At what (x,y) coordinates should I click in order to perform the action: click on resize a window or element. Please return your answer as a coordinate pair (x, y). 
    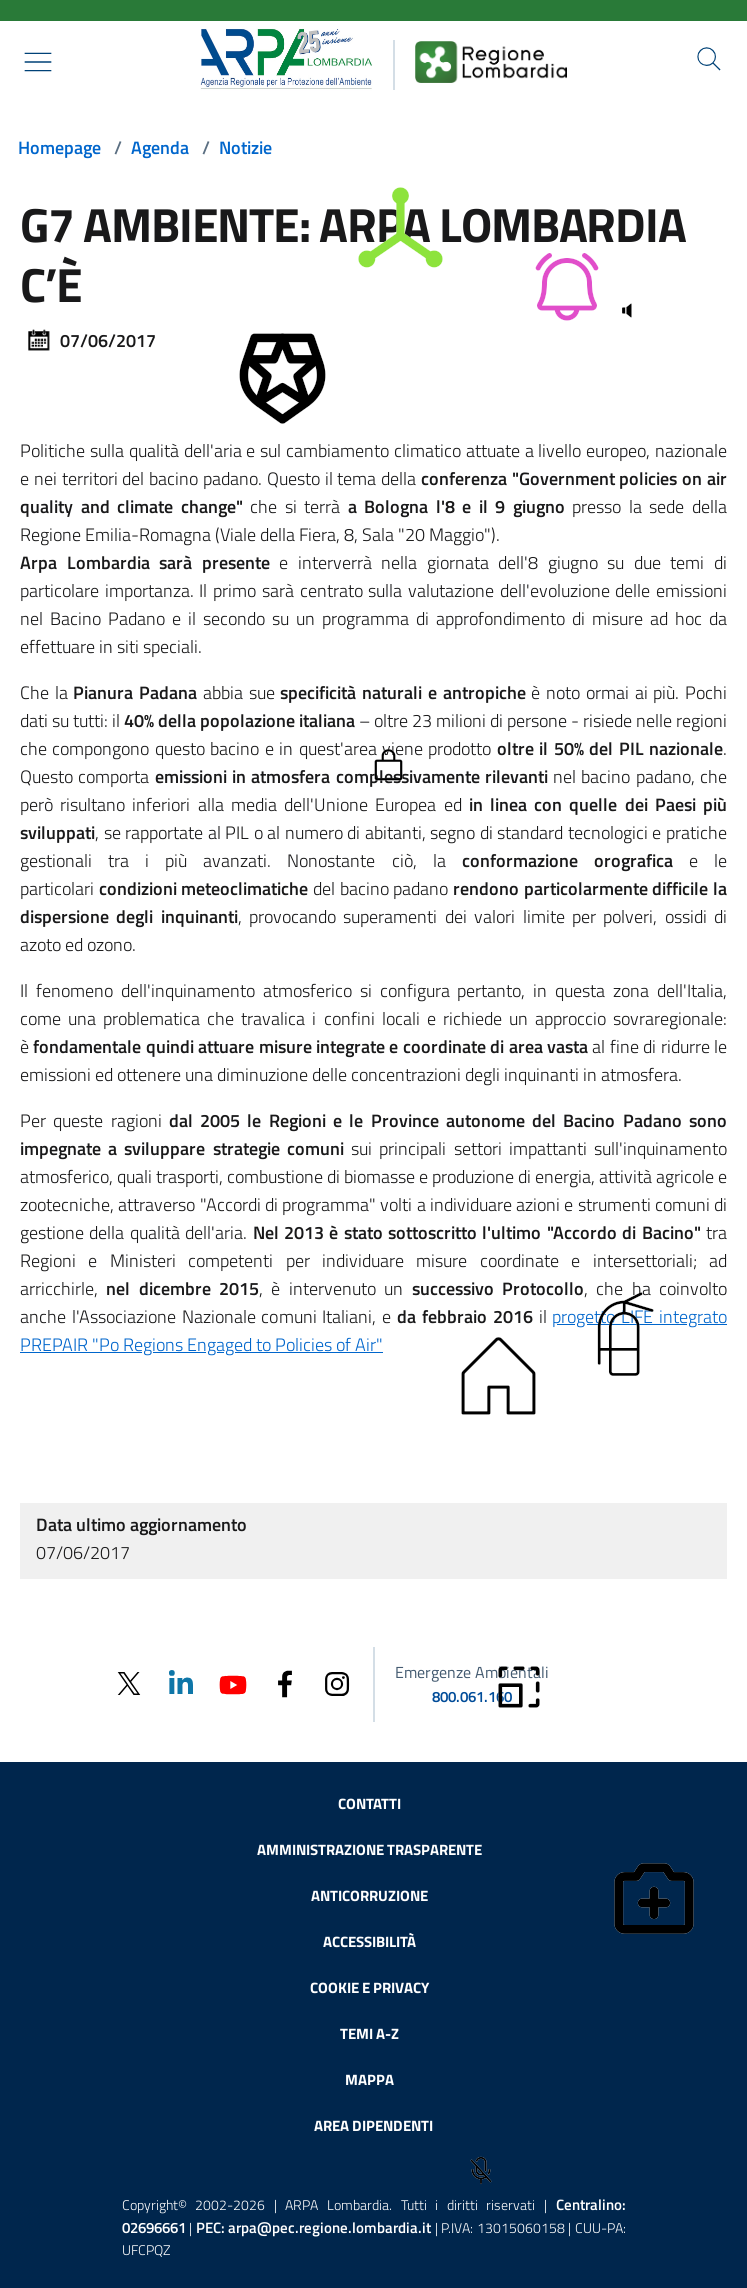
    Looking at the image, I should click on (519, 1687).